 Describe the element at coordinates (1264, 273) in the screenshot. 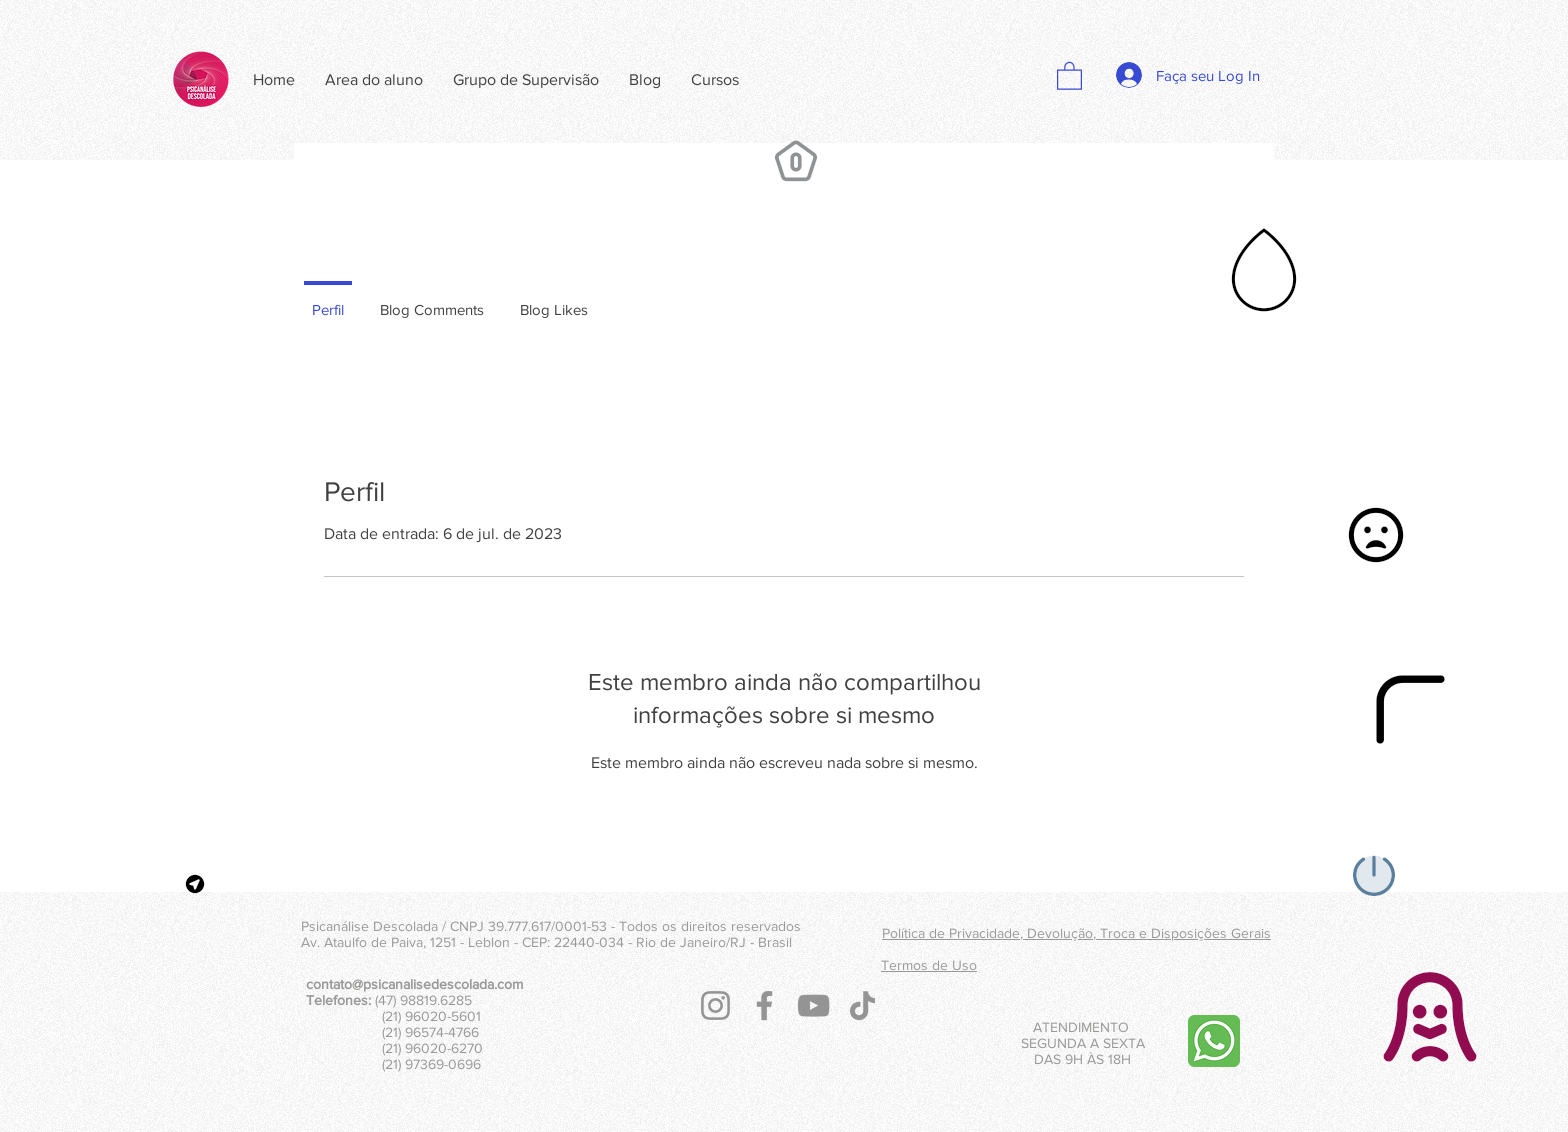

I see `indicates water or liquid content` at that location.